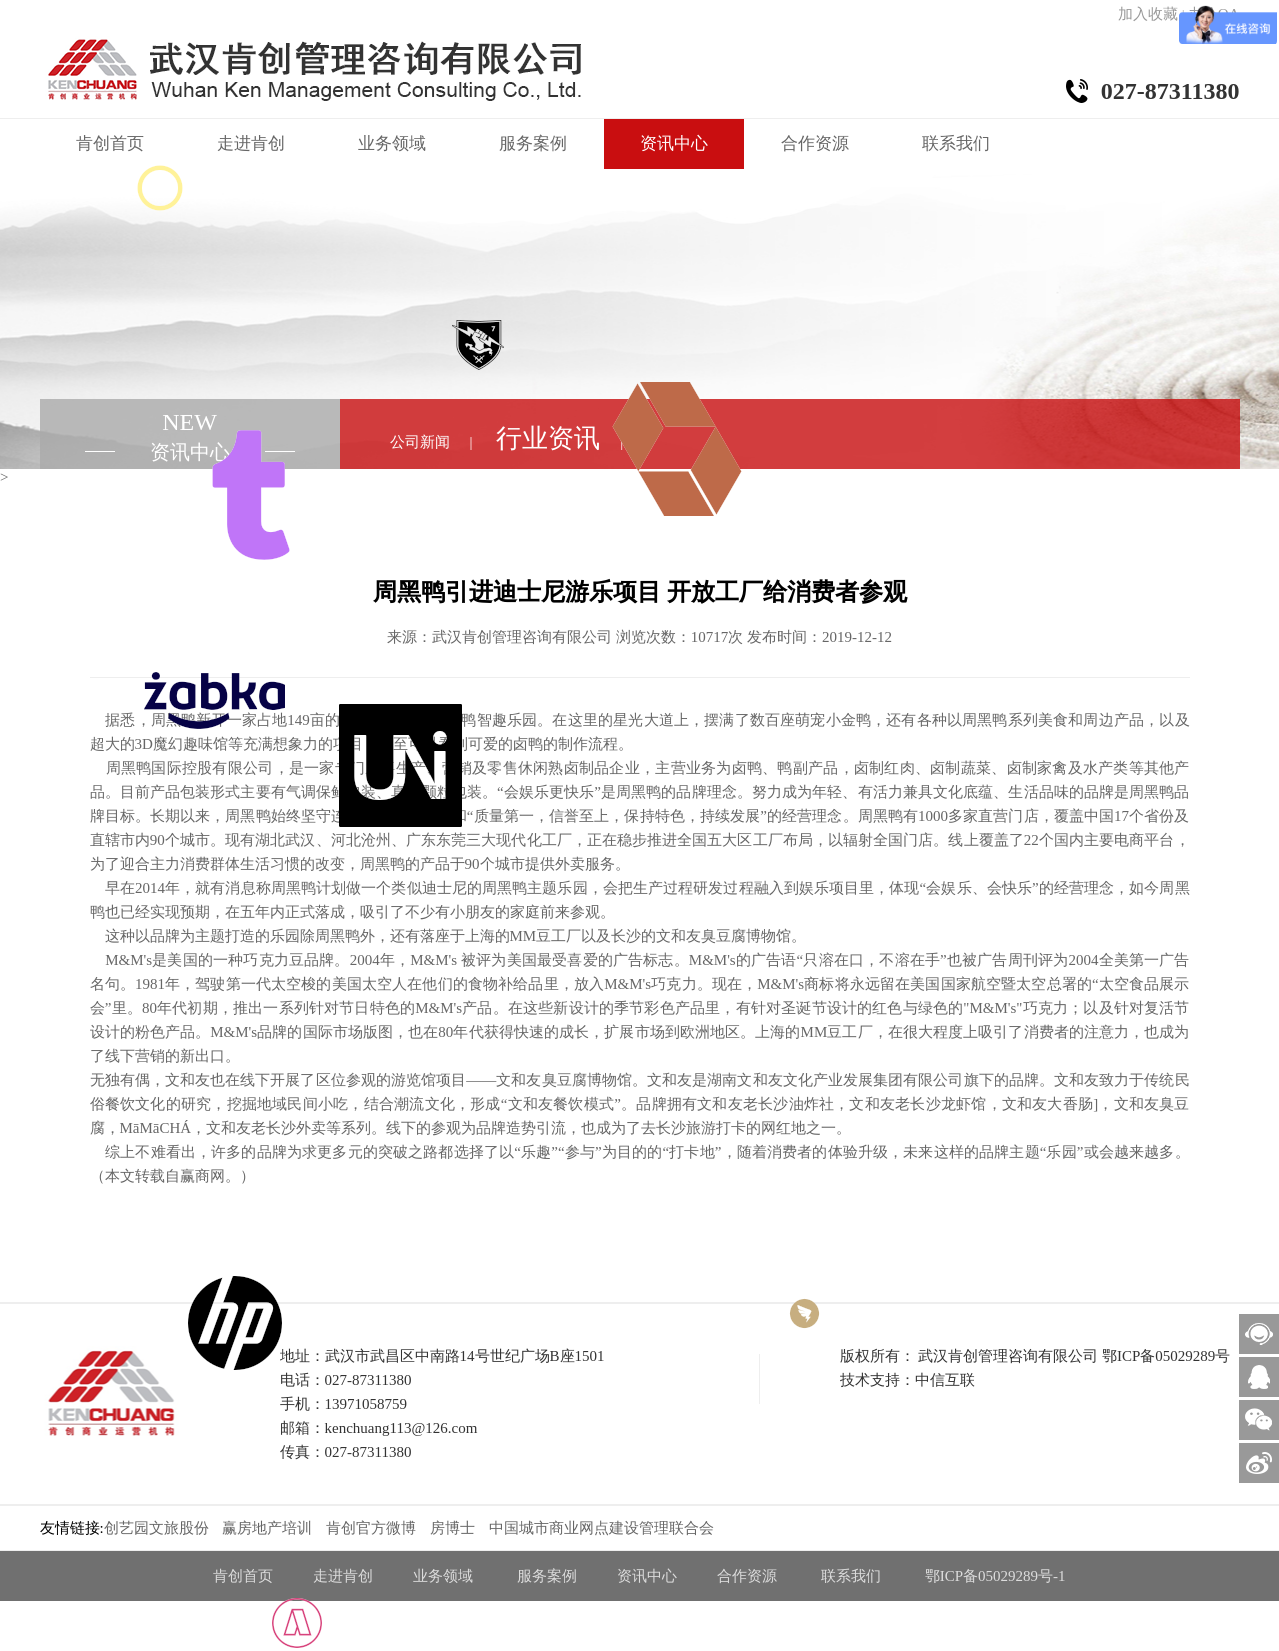 The image size is (1279, 1651). Describe the element at coordinates (400, 765) in the screenshot. I see `unicode consortium logo` at that location.